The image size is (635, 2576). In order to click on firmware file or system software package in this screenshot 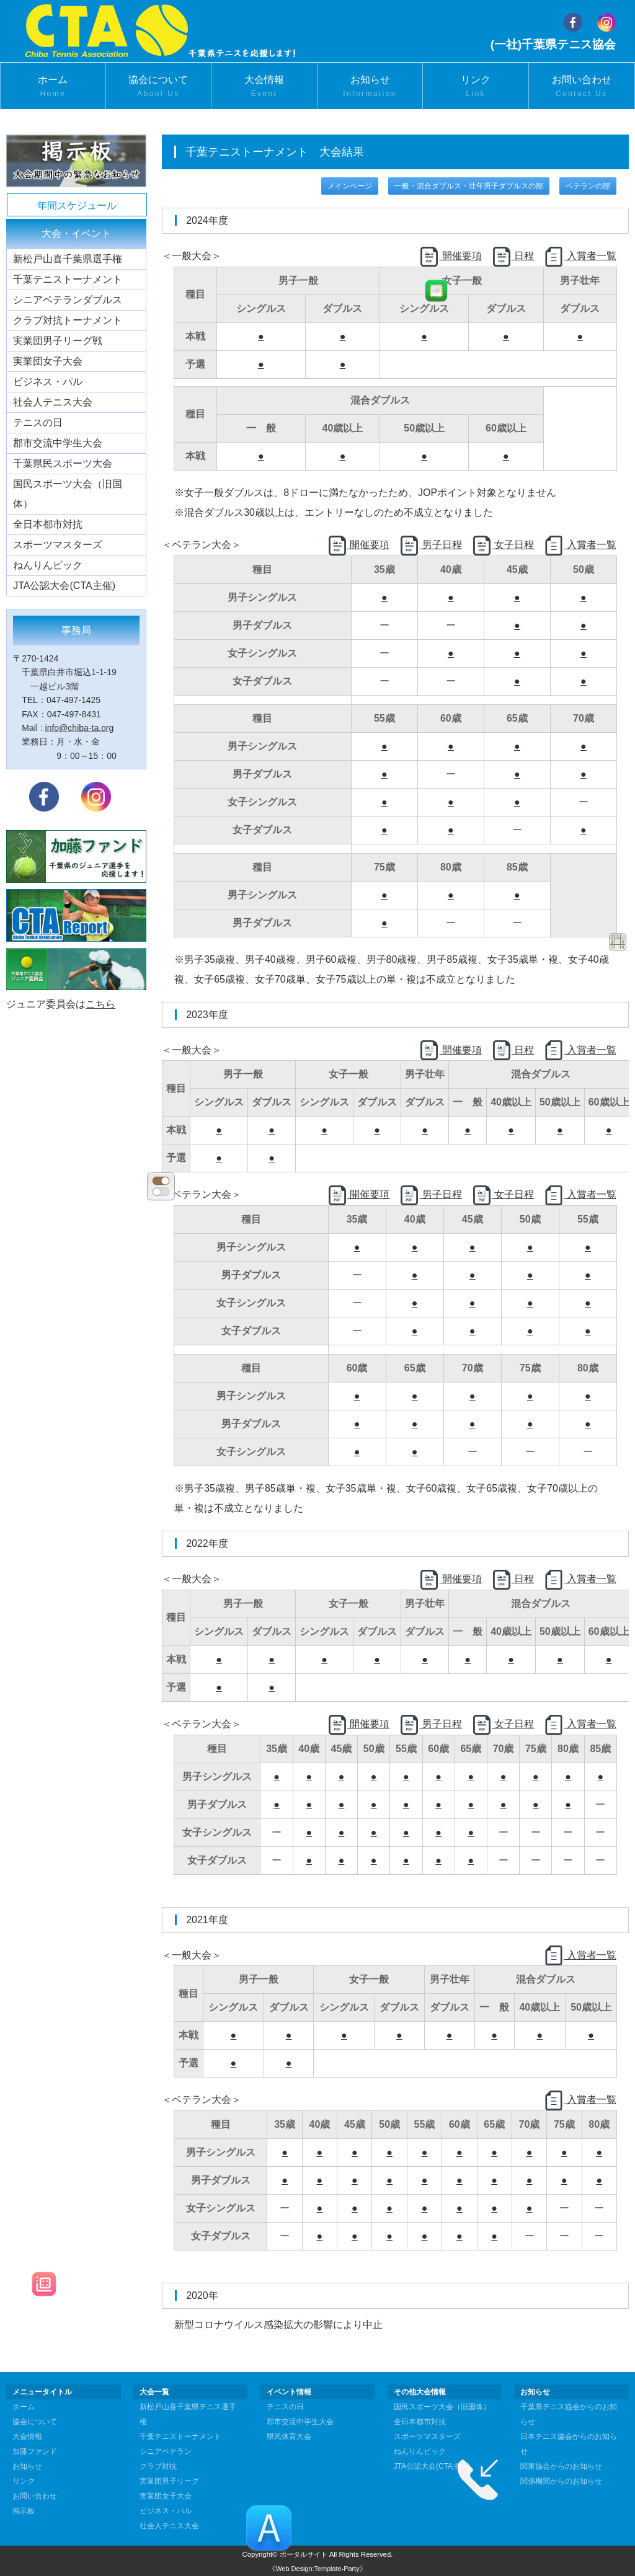, I will do `click(436, 291)`.